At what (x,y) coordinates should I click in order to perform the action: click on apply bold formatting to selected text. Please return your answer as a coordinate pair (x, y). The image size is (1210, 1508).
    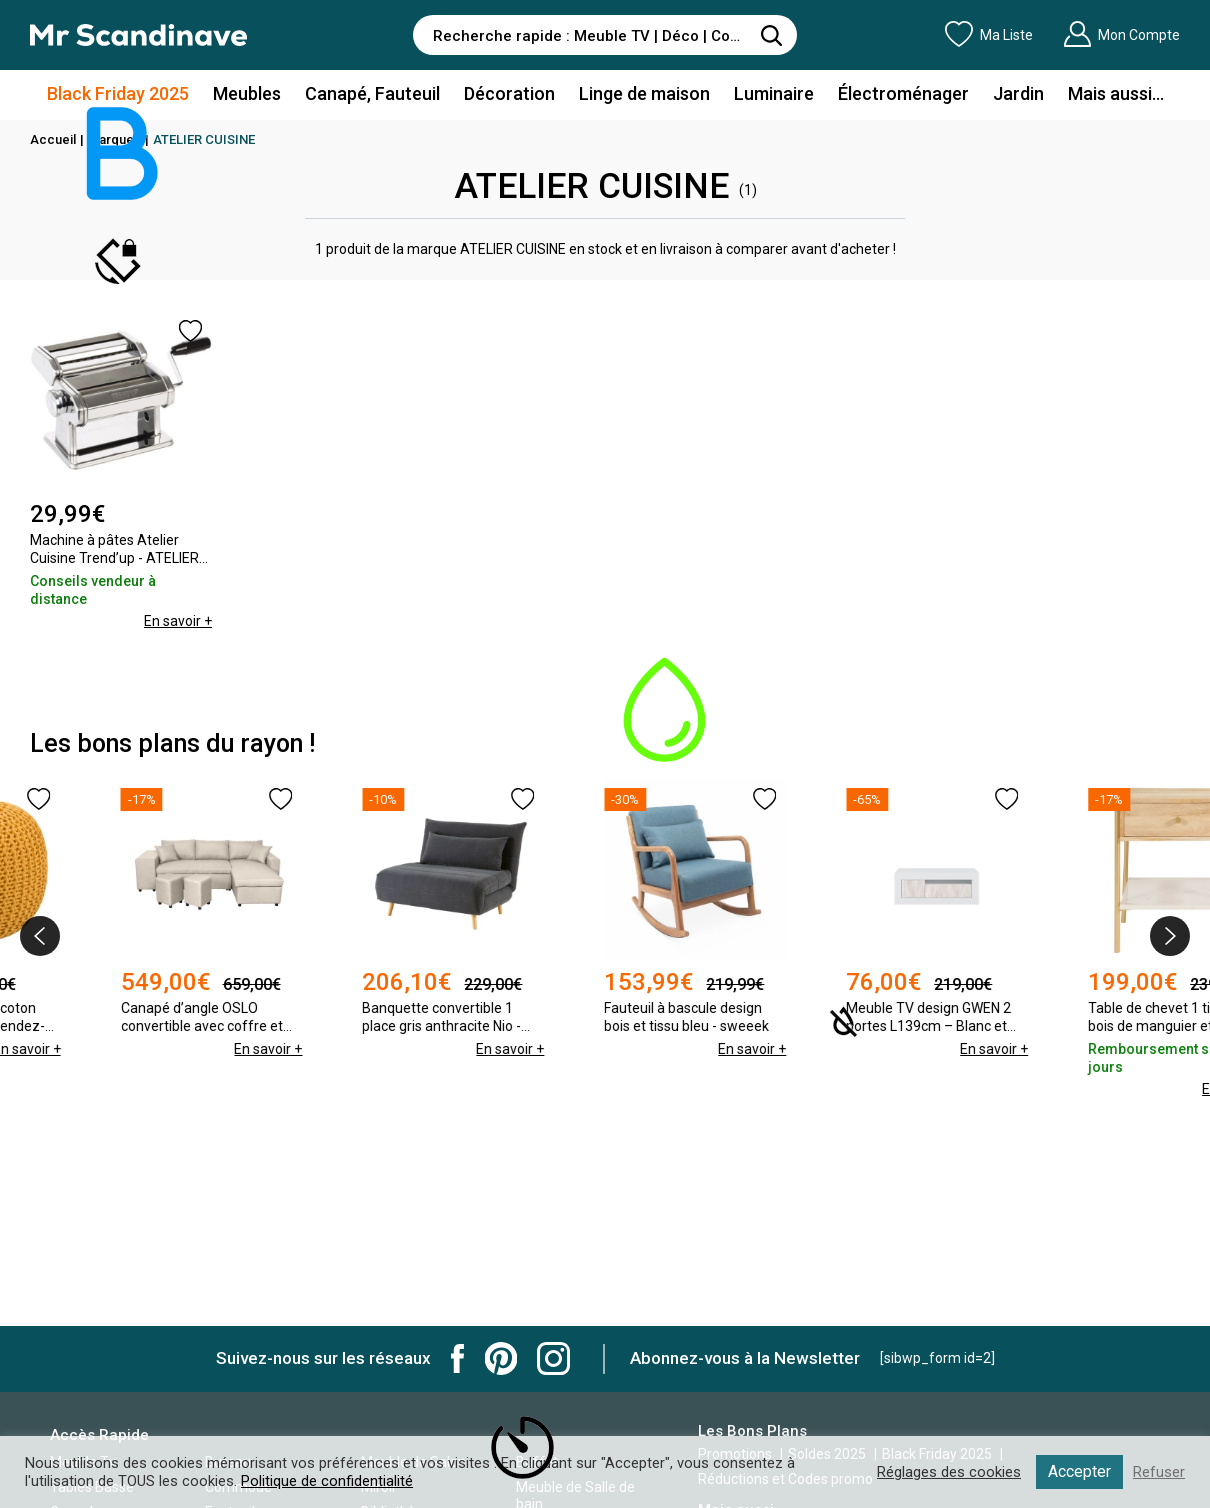
    Looking at the image, I should click on (119, 153).